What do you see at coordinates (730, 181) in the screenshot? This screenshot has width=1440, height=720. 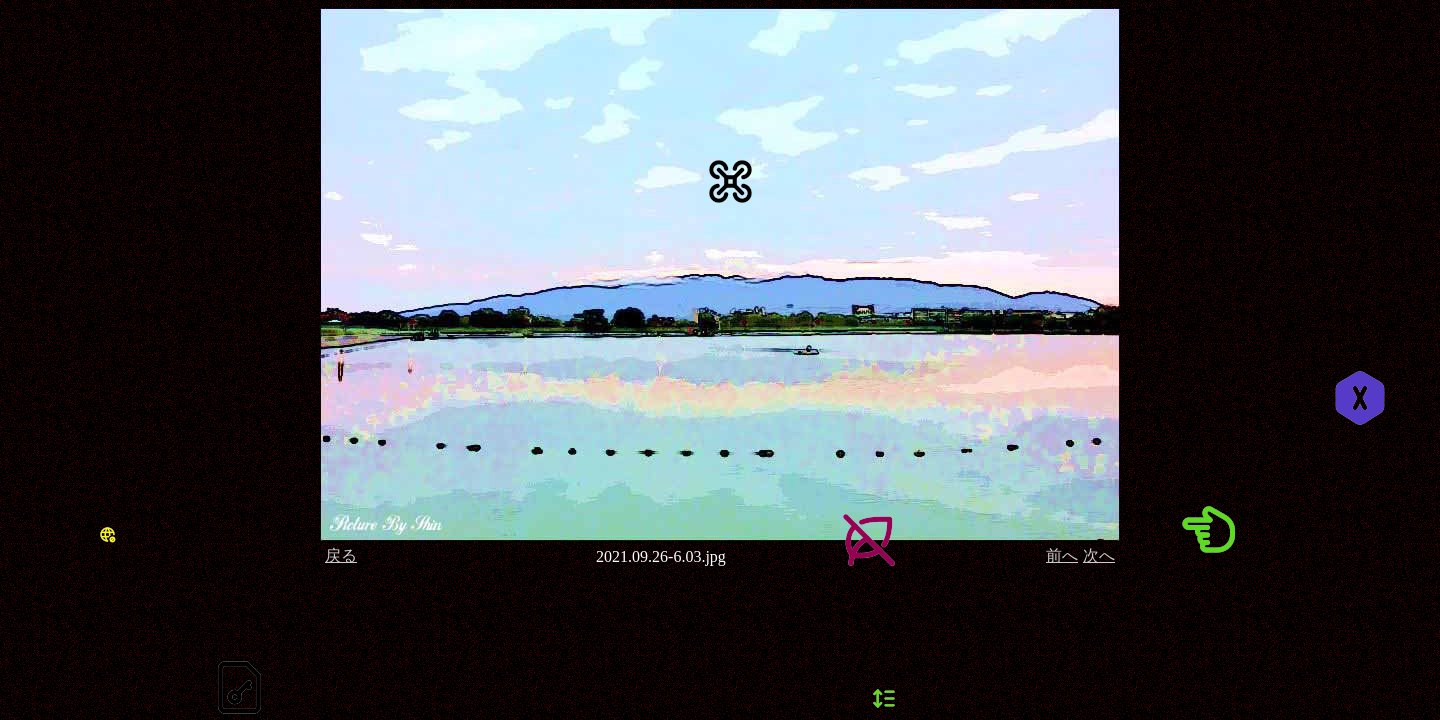 I see `access drone controls` at bounding box center [730, 181].